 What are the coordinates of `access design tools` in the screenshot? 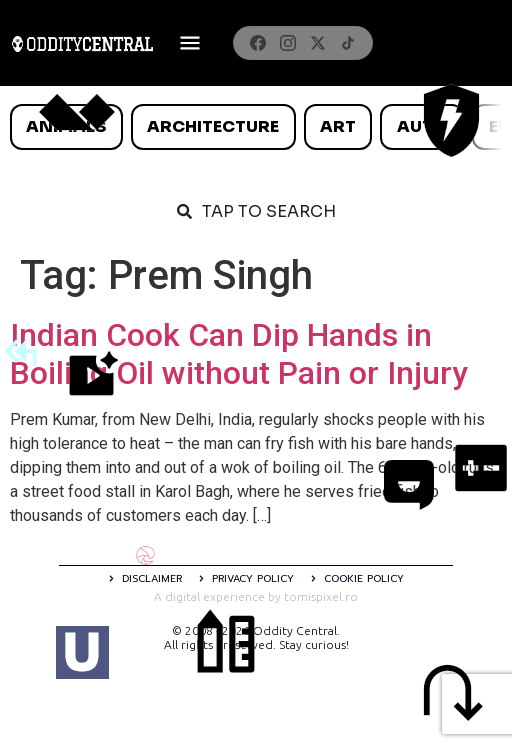 It's located at (226, 641).